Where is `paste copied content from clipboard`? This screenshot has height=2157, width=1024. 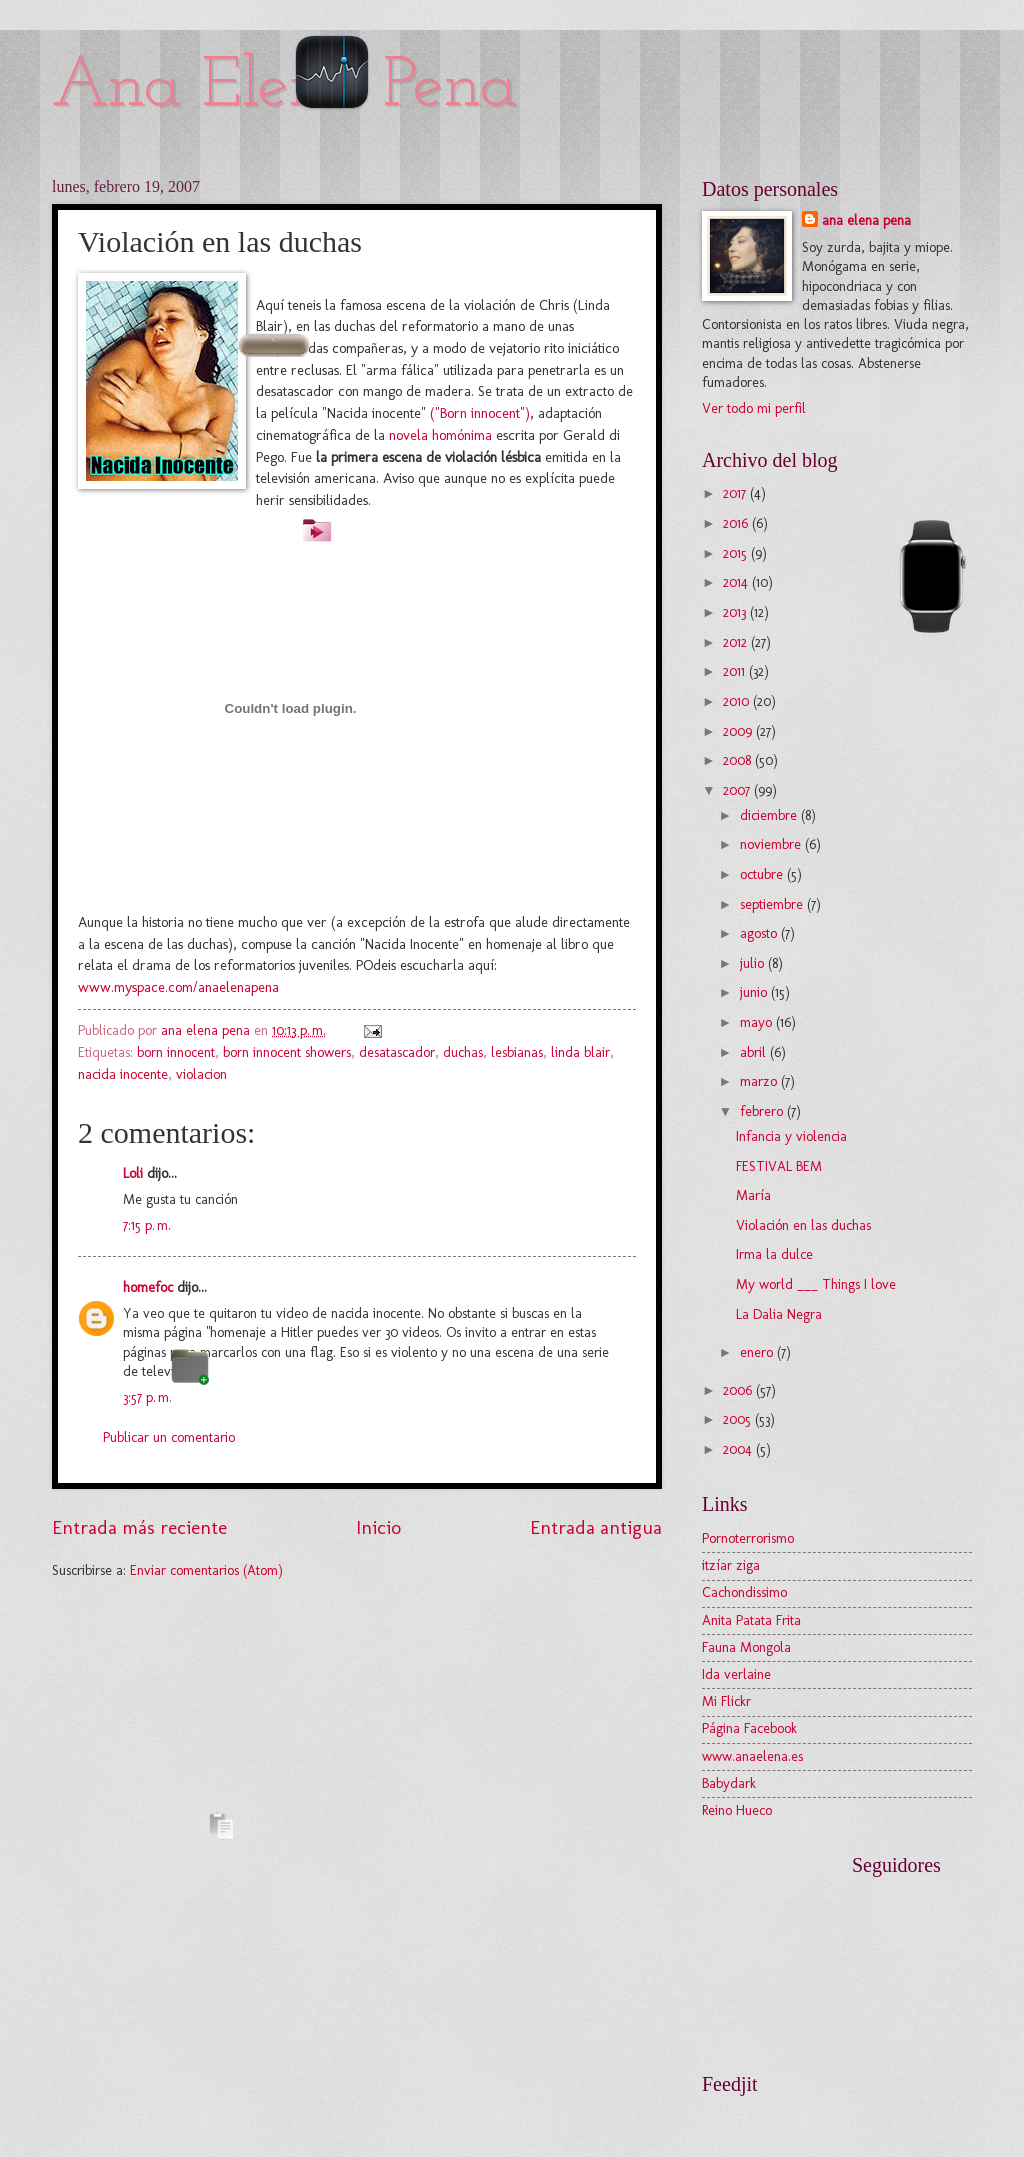 paste copied content from clipboard is located at coordinates (221, 1825).